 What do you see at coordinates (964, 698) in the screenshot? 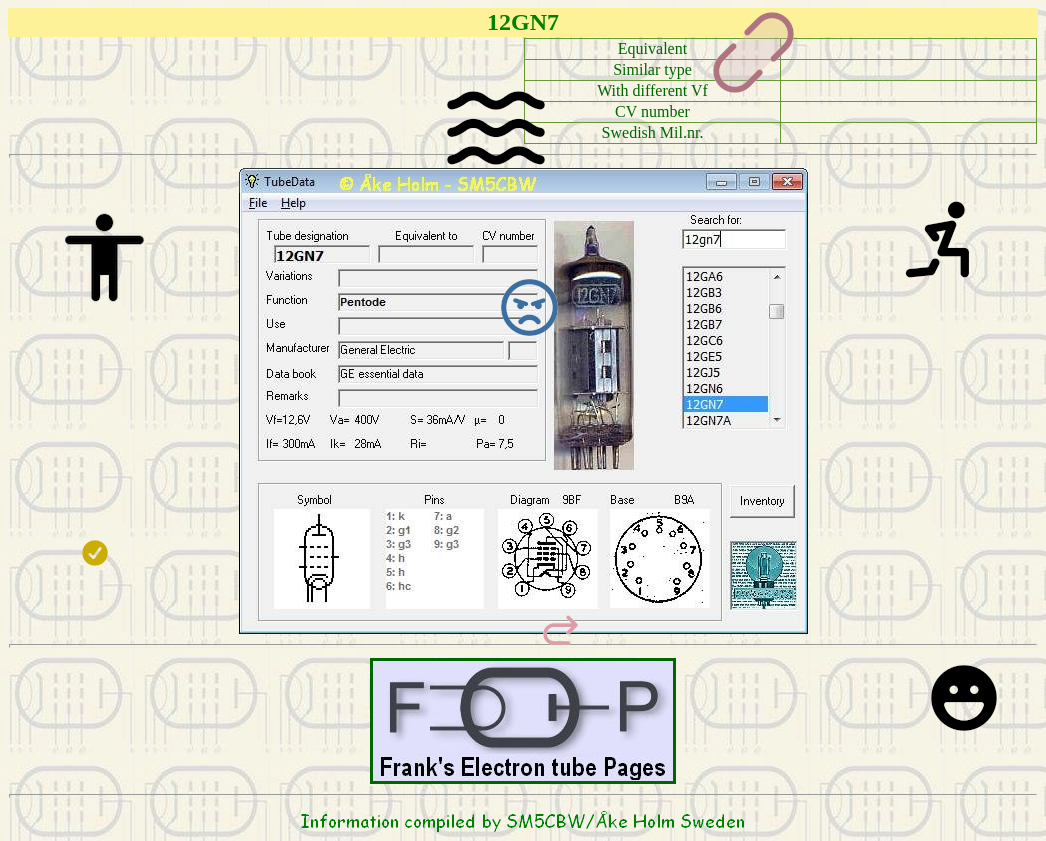
I see `react with a laugh emoji` at bounding box center [964, 698].